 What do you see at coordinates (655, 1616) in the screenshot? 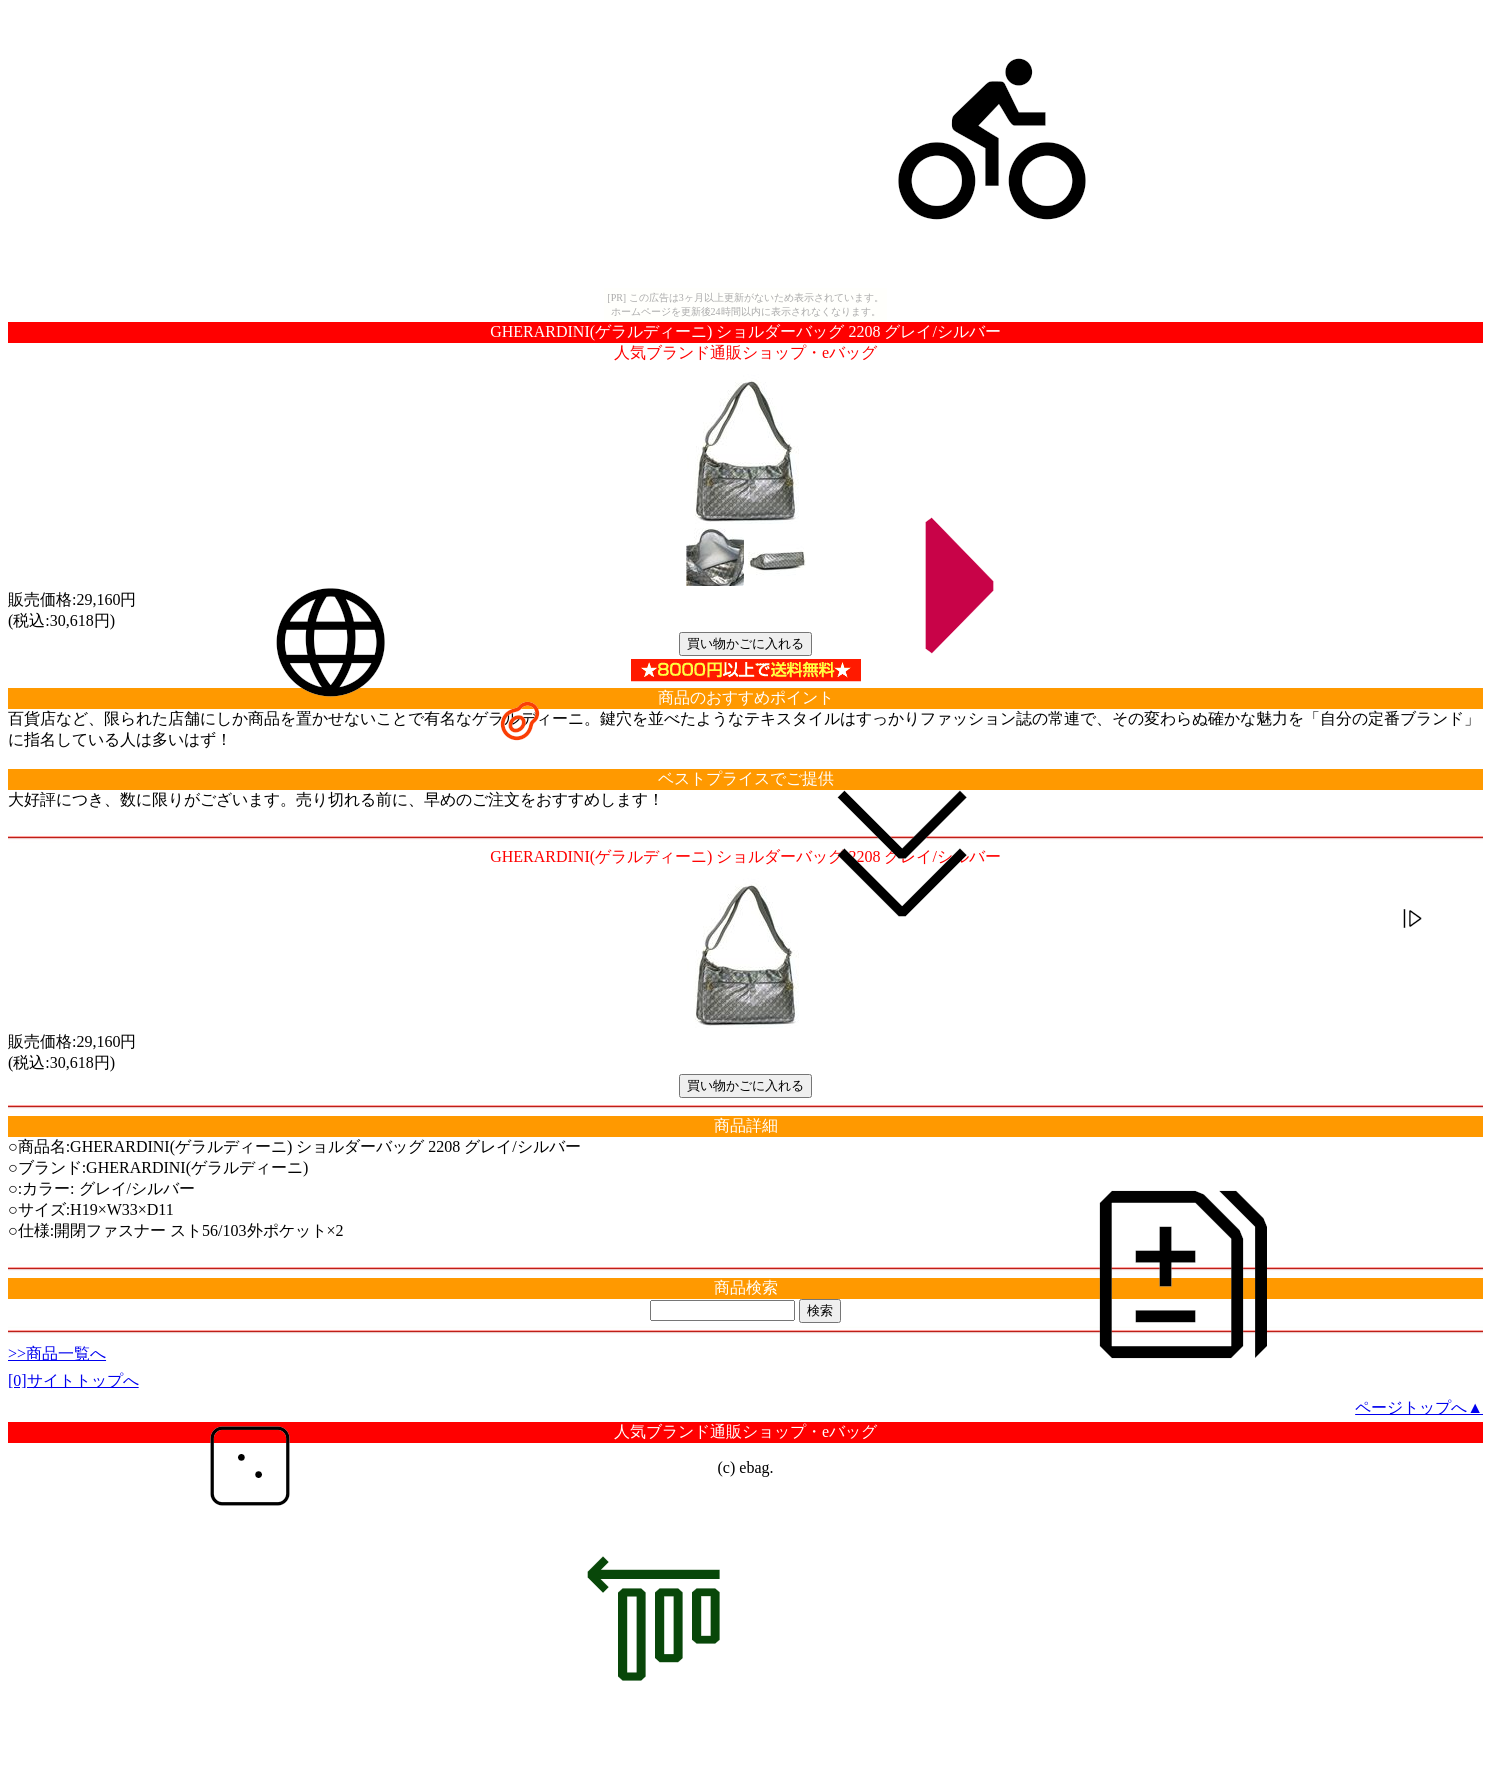
I see `view graph data from right to left` at bounding box center [655, 1616].